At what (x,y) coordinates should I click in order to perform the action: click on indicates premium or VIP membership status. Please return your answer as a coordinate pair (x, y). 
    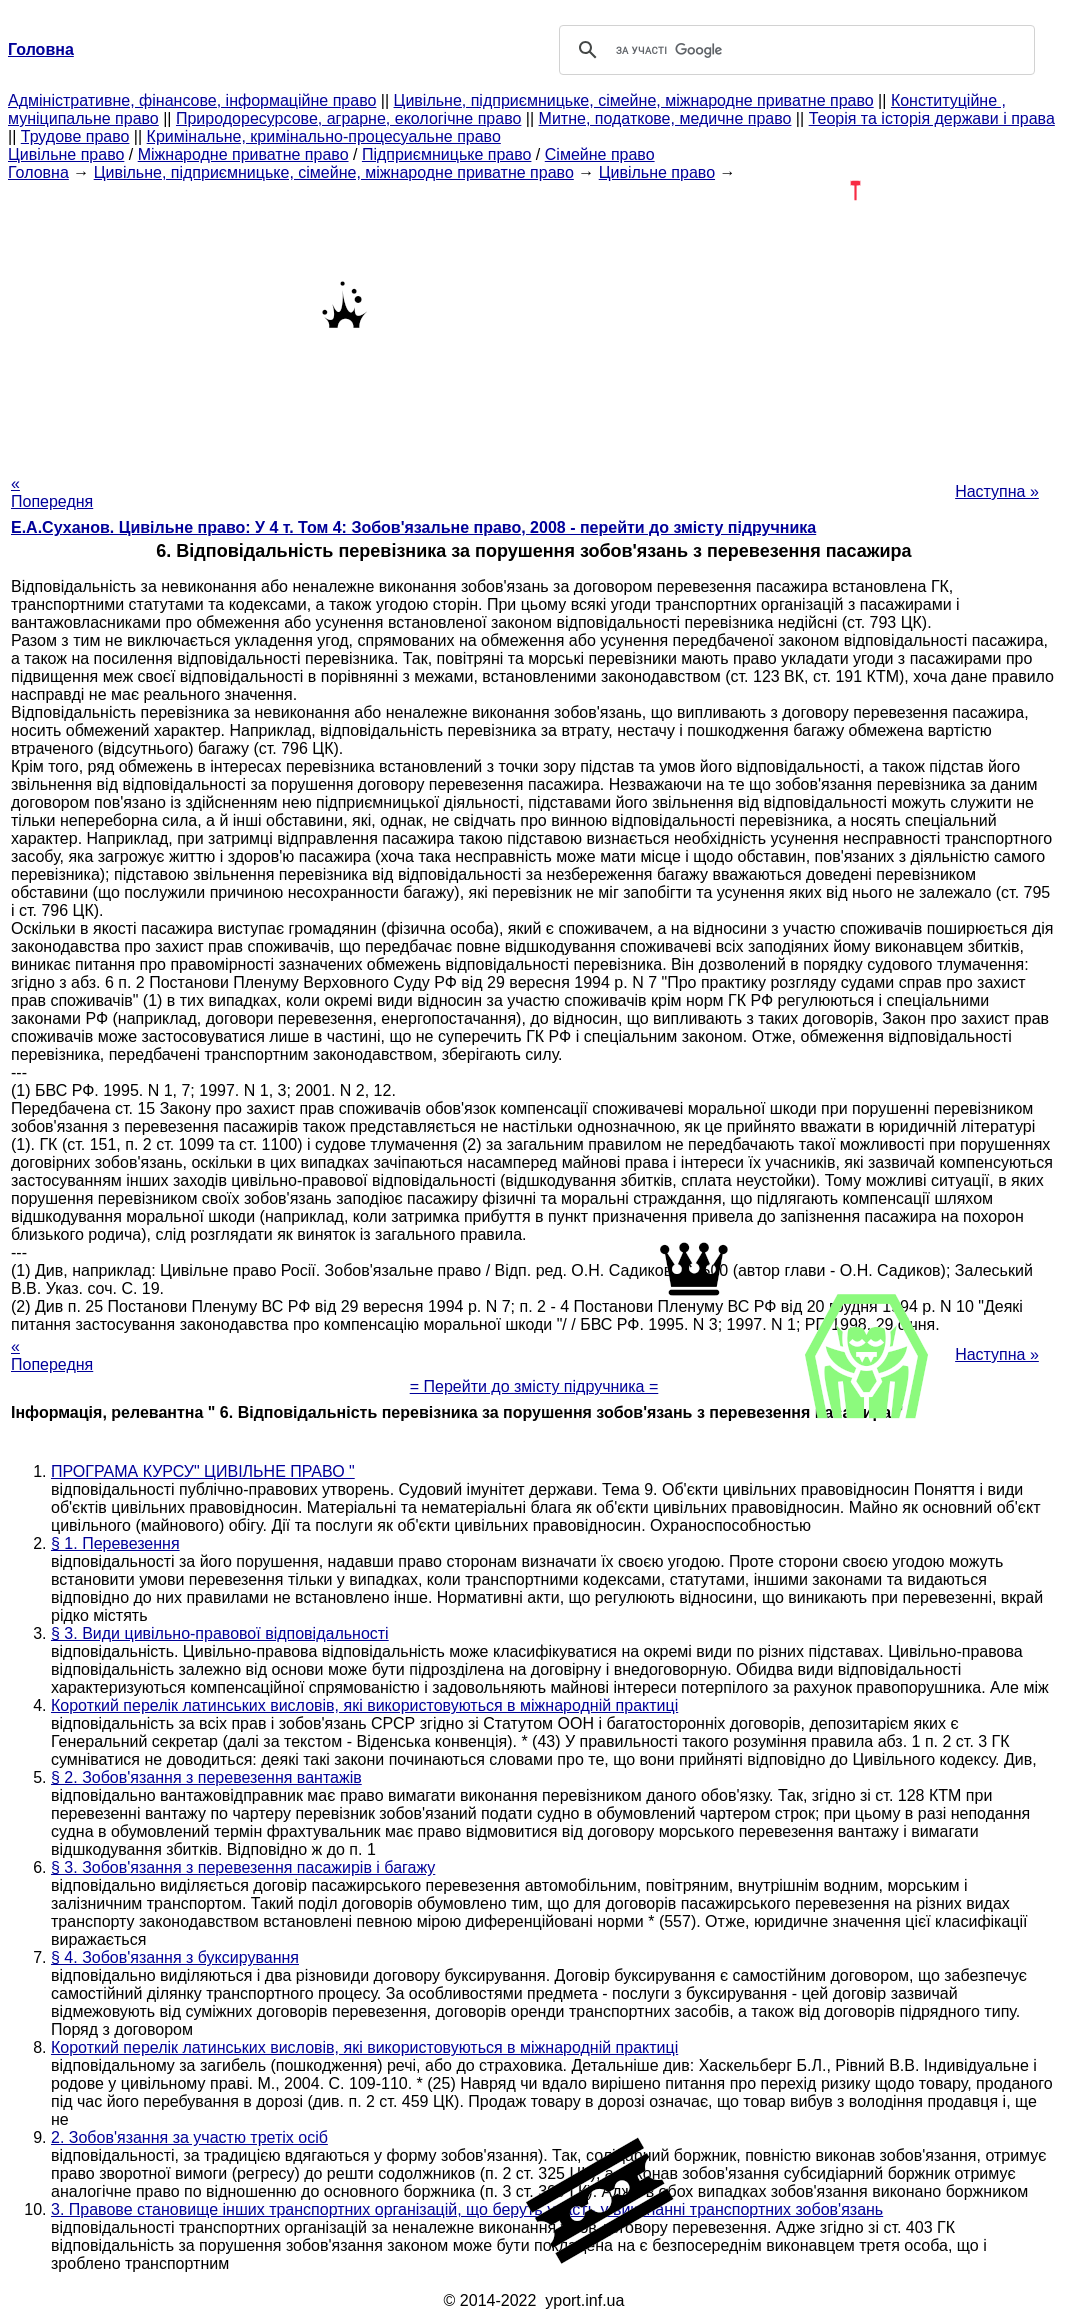
    Looking at the image, I should click on (694, 1271).